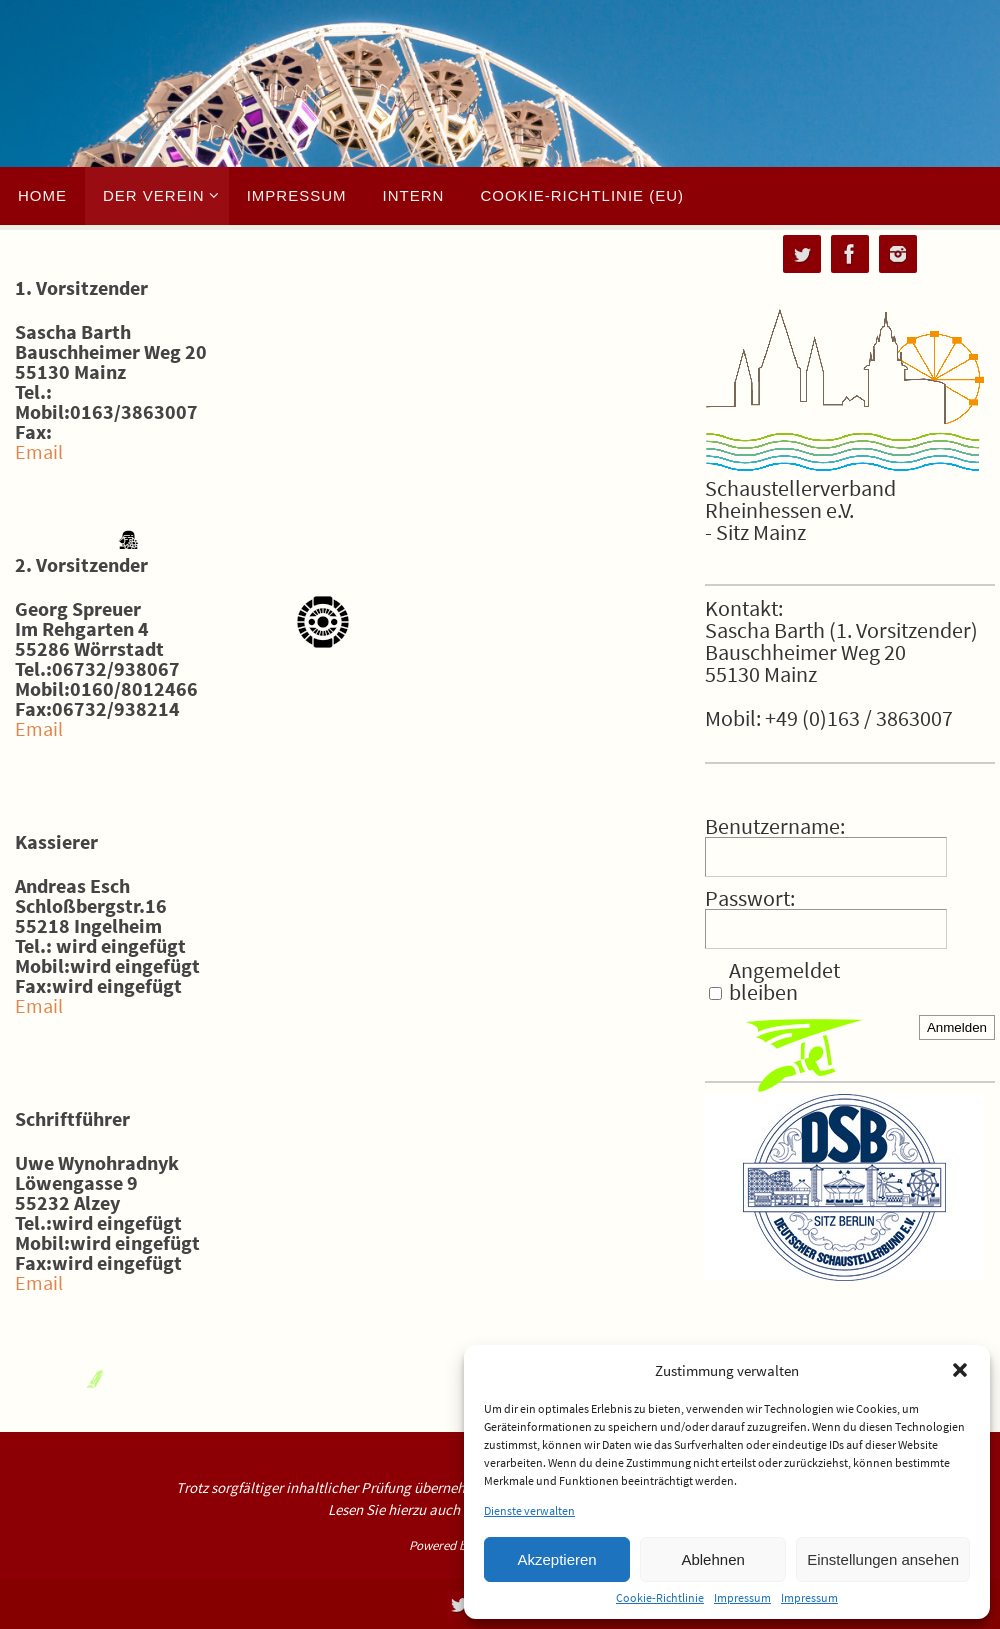 The width and height of the screenshot is (1000, 1629). What do you see at coordinates (95, 1379) in the screenshot?
I see `wood or lumber resource in a crafting game` at bounding box center [95, 1379].